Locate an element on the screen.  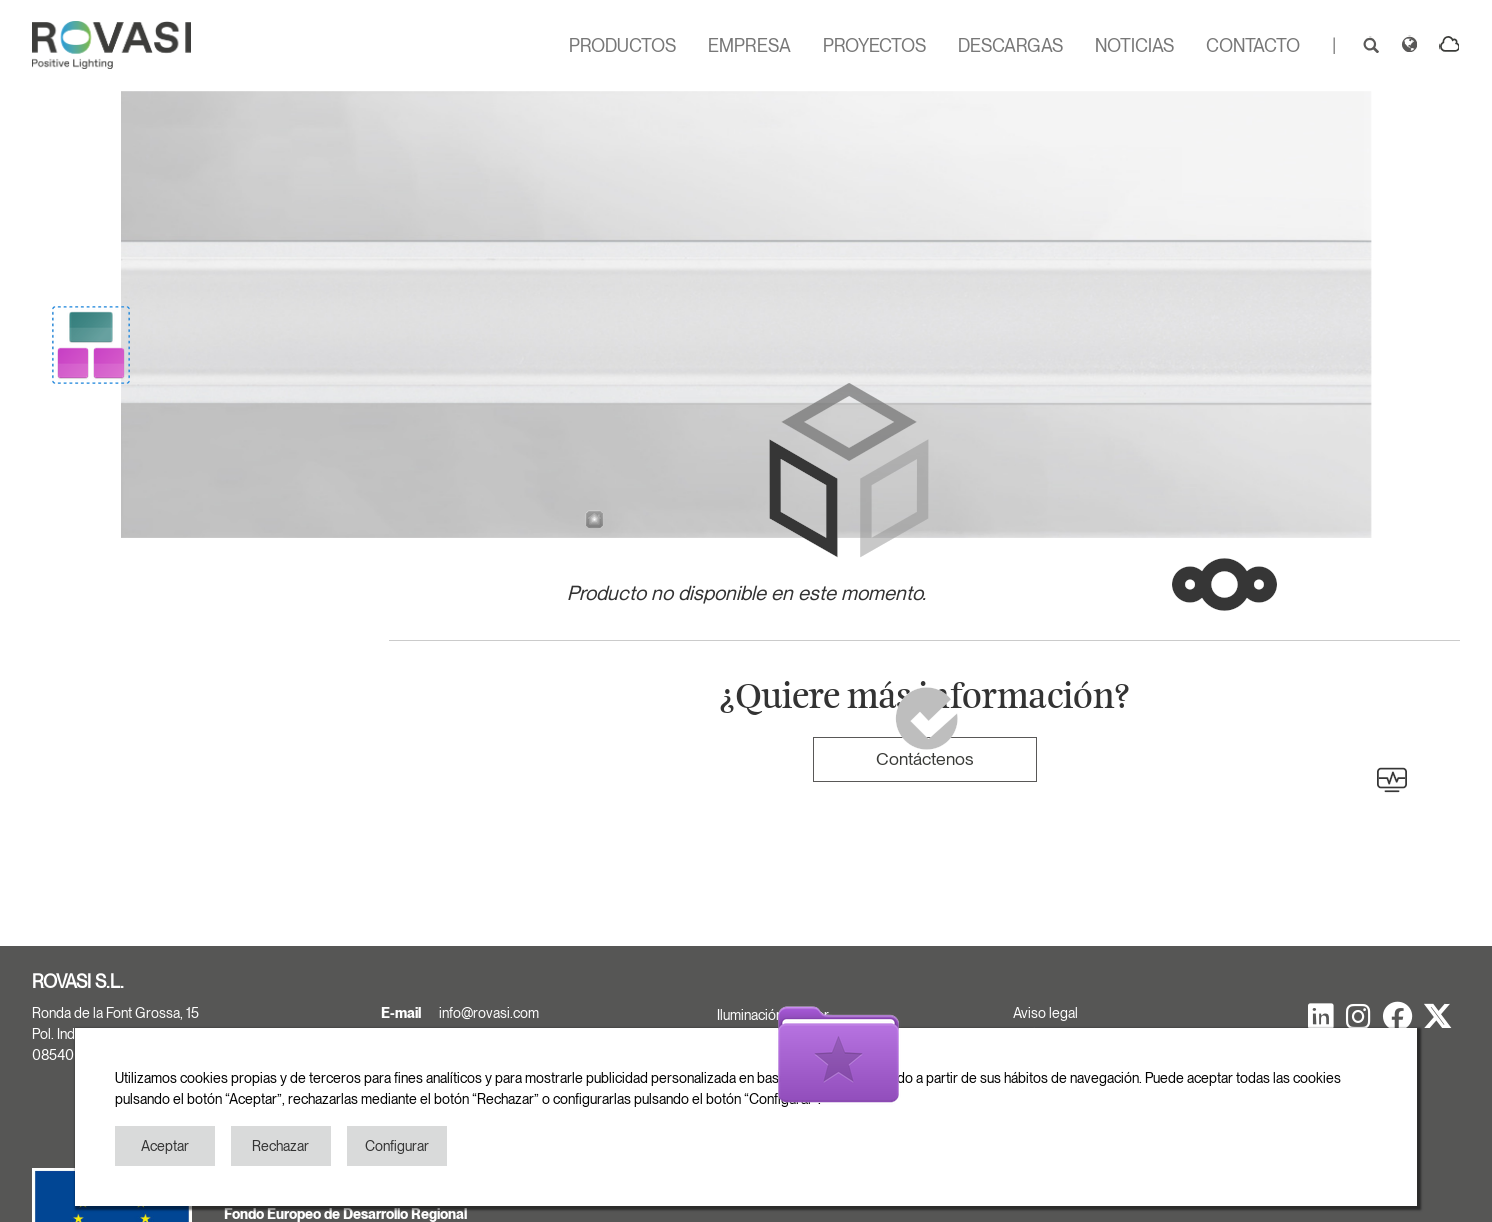
access device diagnostics and system health is located at coordinates (1392, 779).